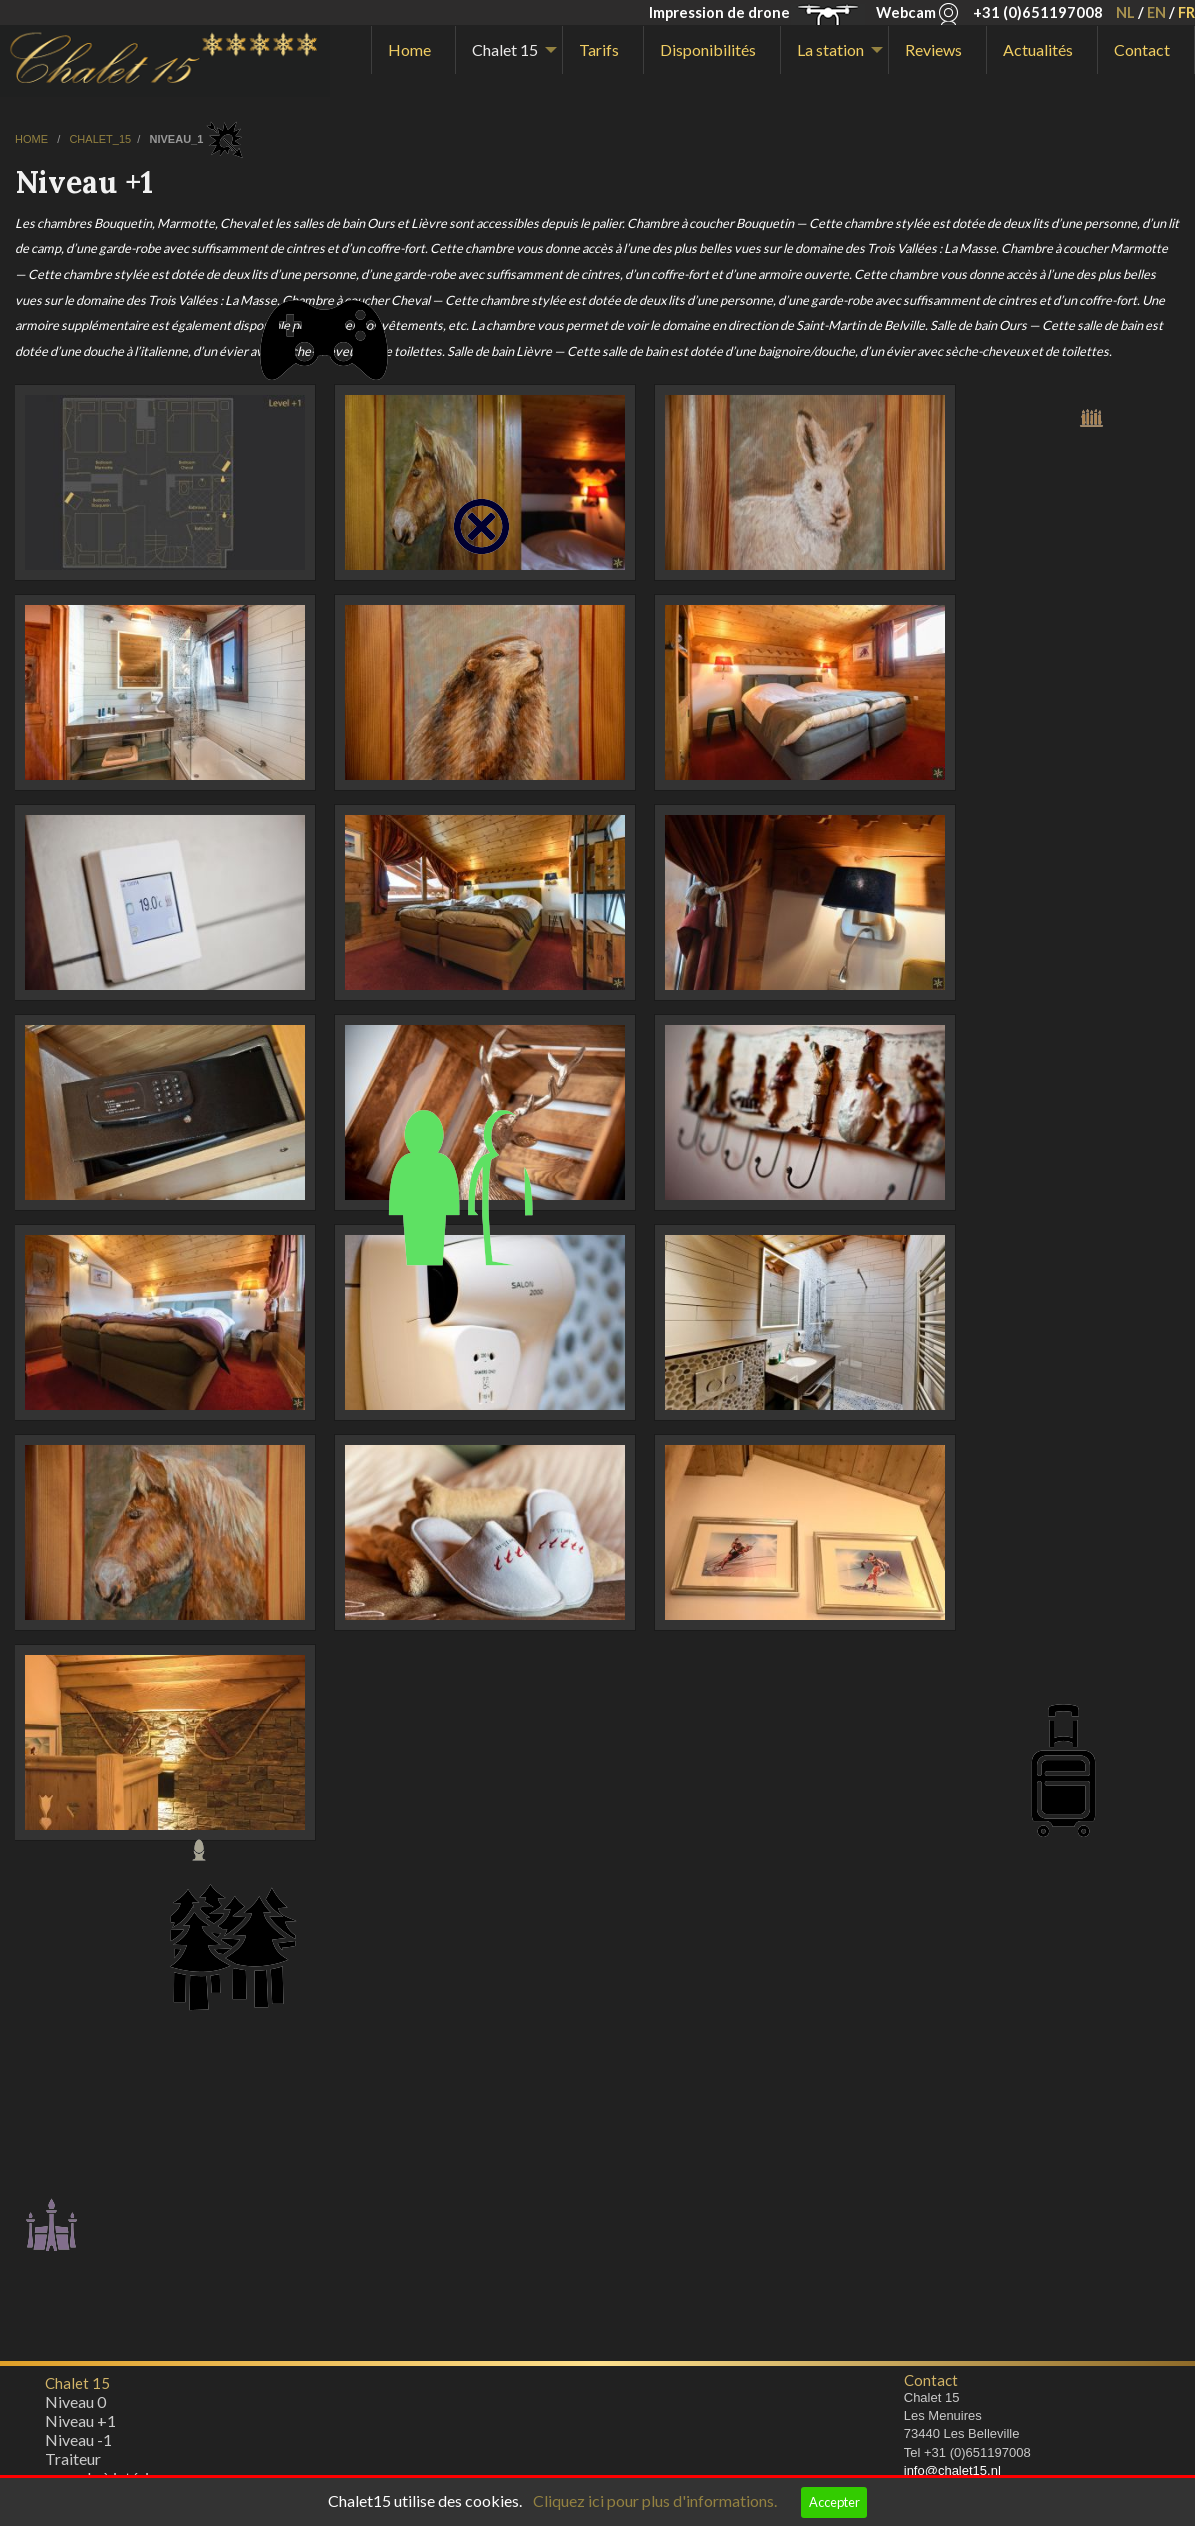 The height and width of the screenshot is (2526, 1195). Describe the element at coordinates (1063, 1770) in the screenshot. I see `access travel or trip planning features` at that location.